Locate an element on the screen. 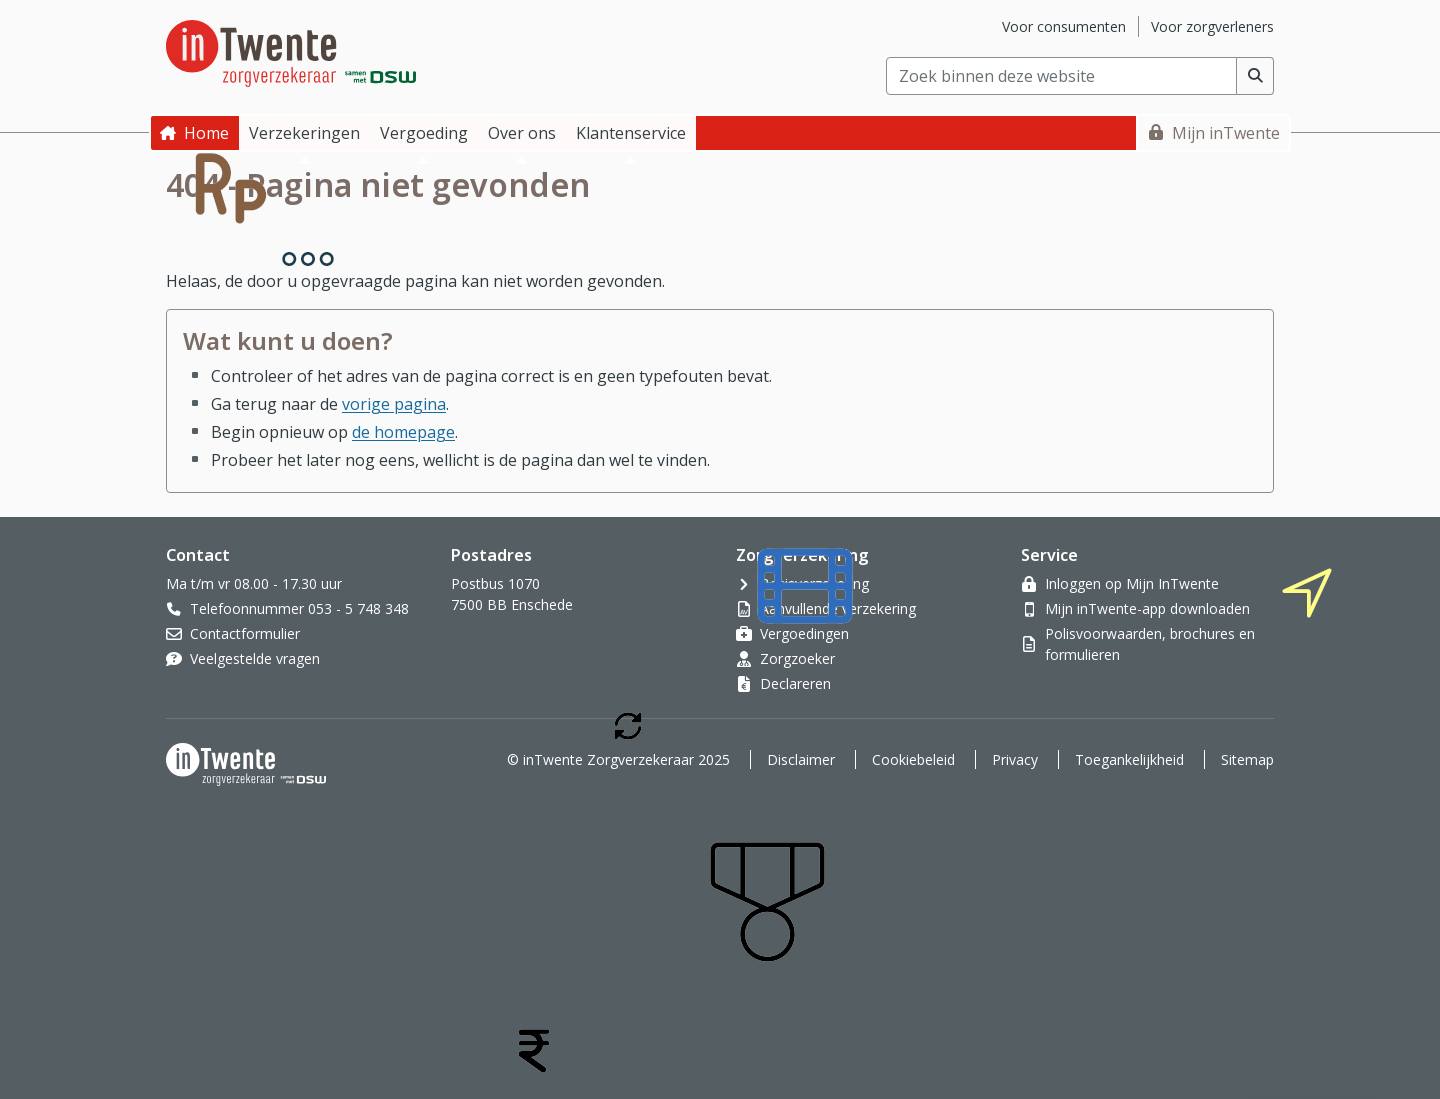  view achievements or awards is located at coordinates (767, 894).